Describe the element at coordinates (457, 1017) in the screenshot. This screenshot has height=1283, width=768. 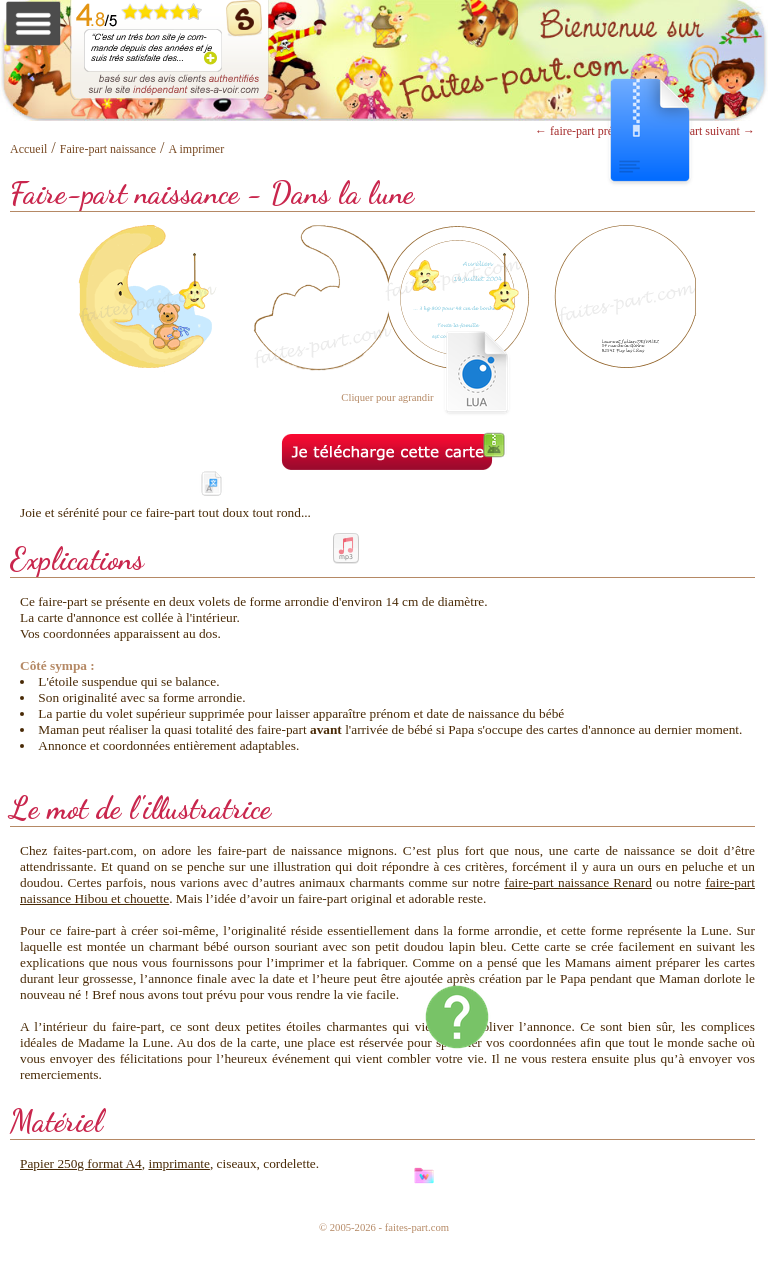
I see `indicates unknown or unrecognized file status` at that location.